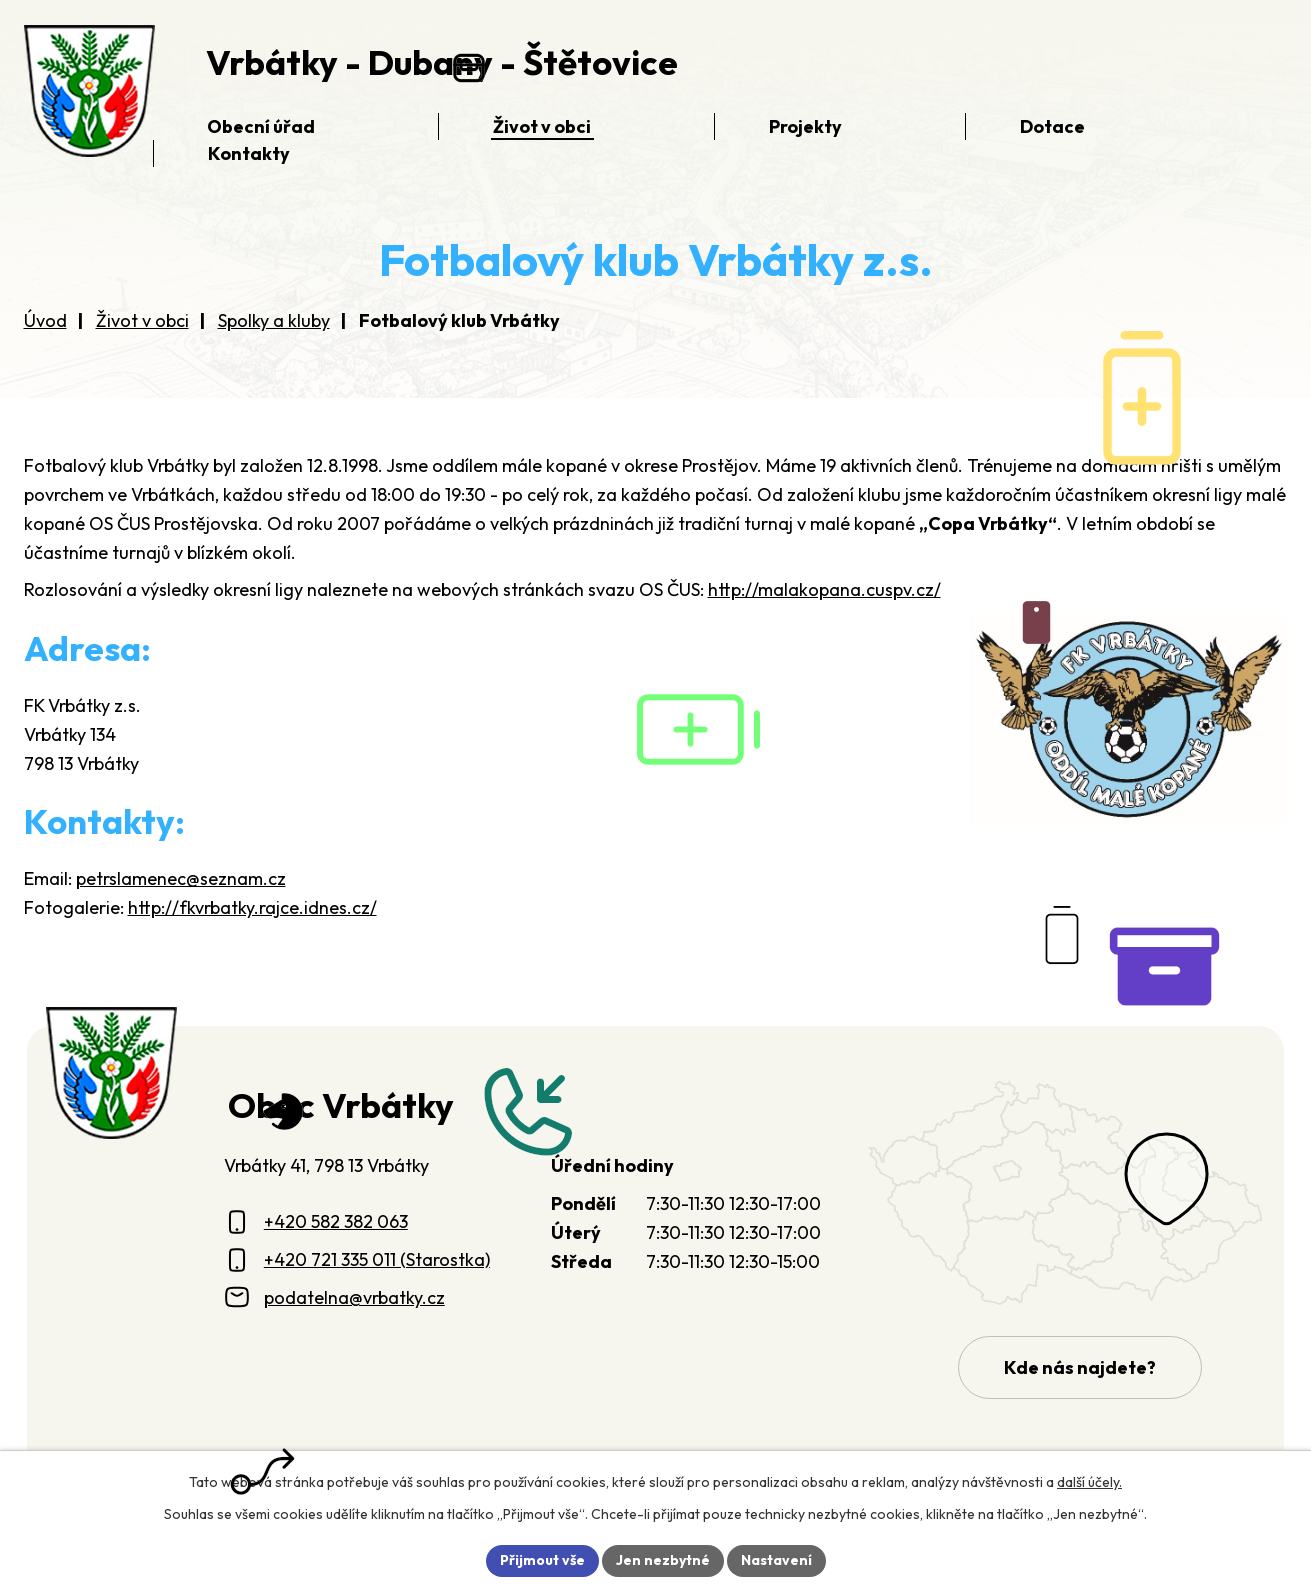  I want to click on access device camera from mobile, so click(1036, 622).